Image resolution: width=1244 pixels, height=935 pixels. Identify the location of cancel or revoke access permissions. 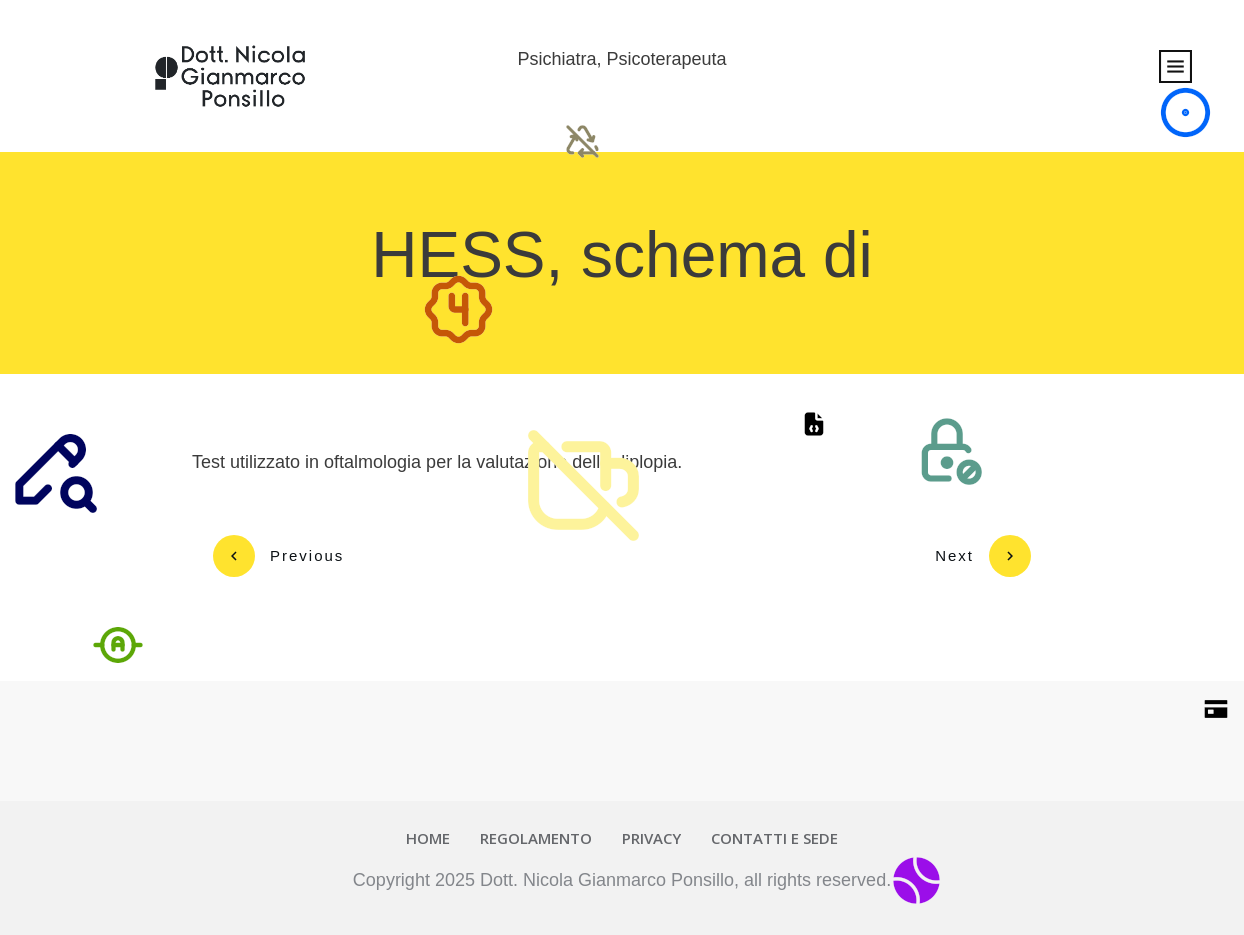
(947, 450).